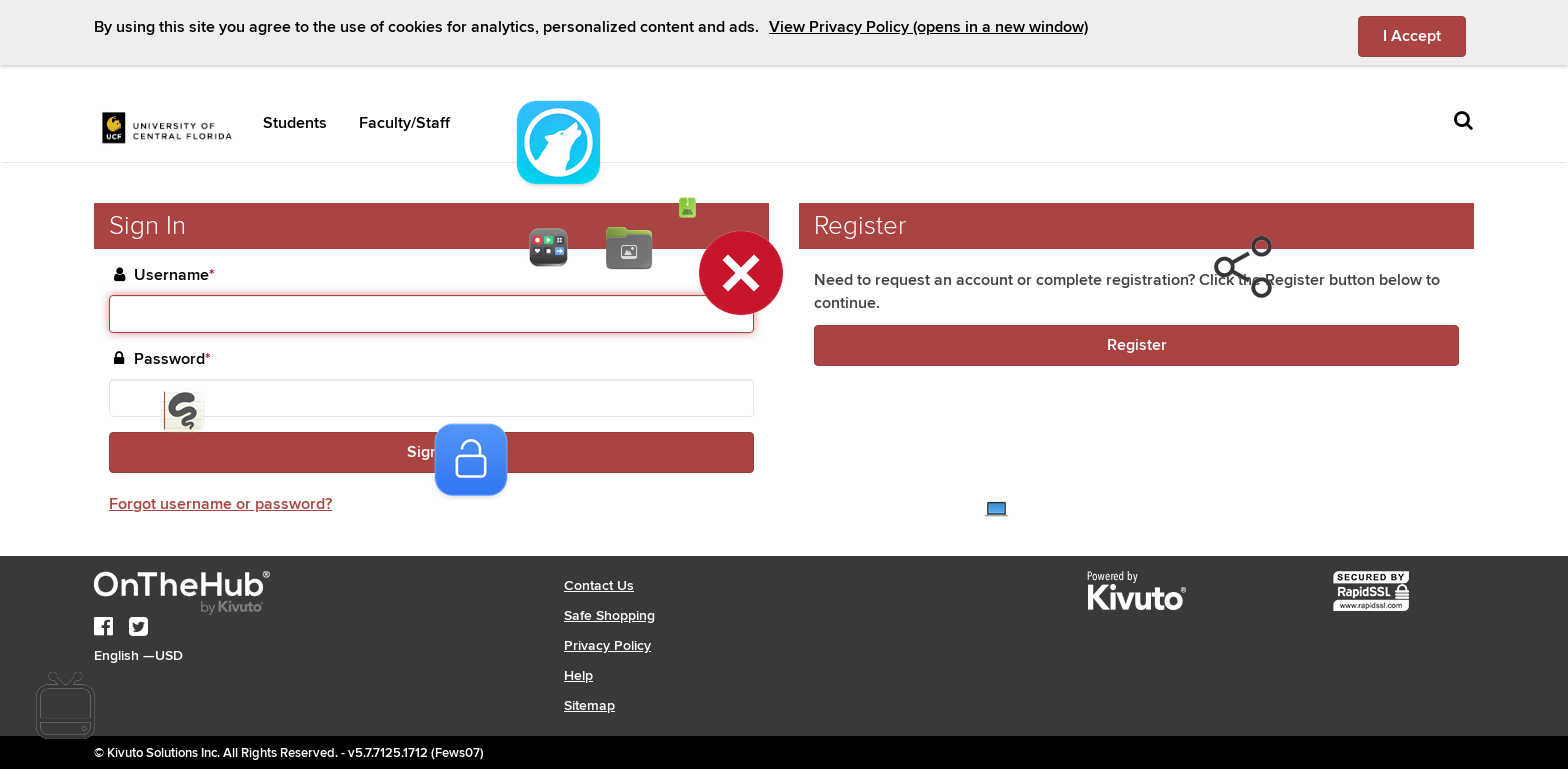 The width and height of the screenshot is (1568, 769). Describe the element at coordinates (687, 207) in the screenshot. I see `an android application package file (apk)` at that location.